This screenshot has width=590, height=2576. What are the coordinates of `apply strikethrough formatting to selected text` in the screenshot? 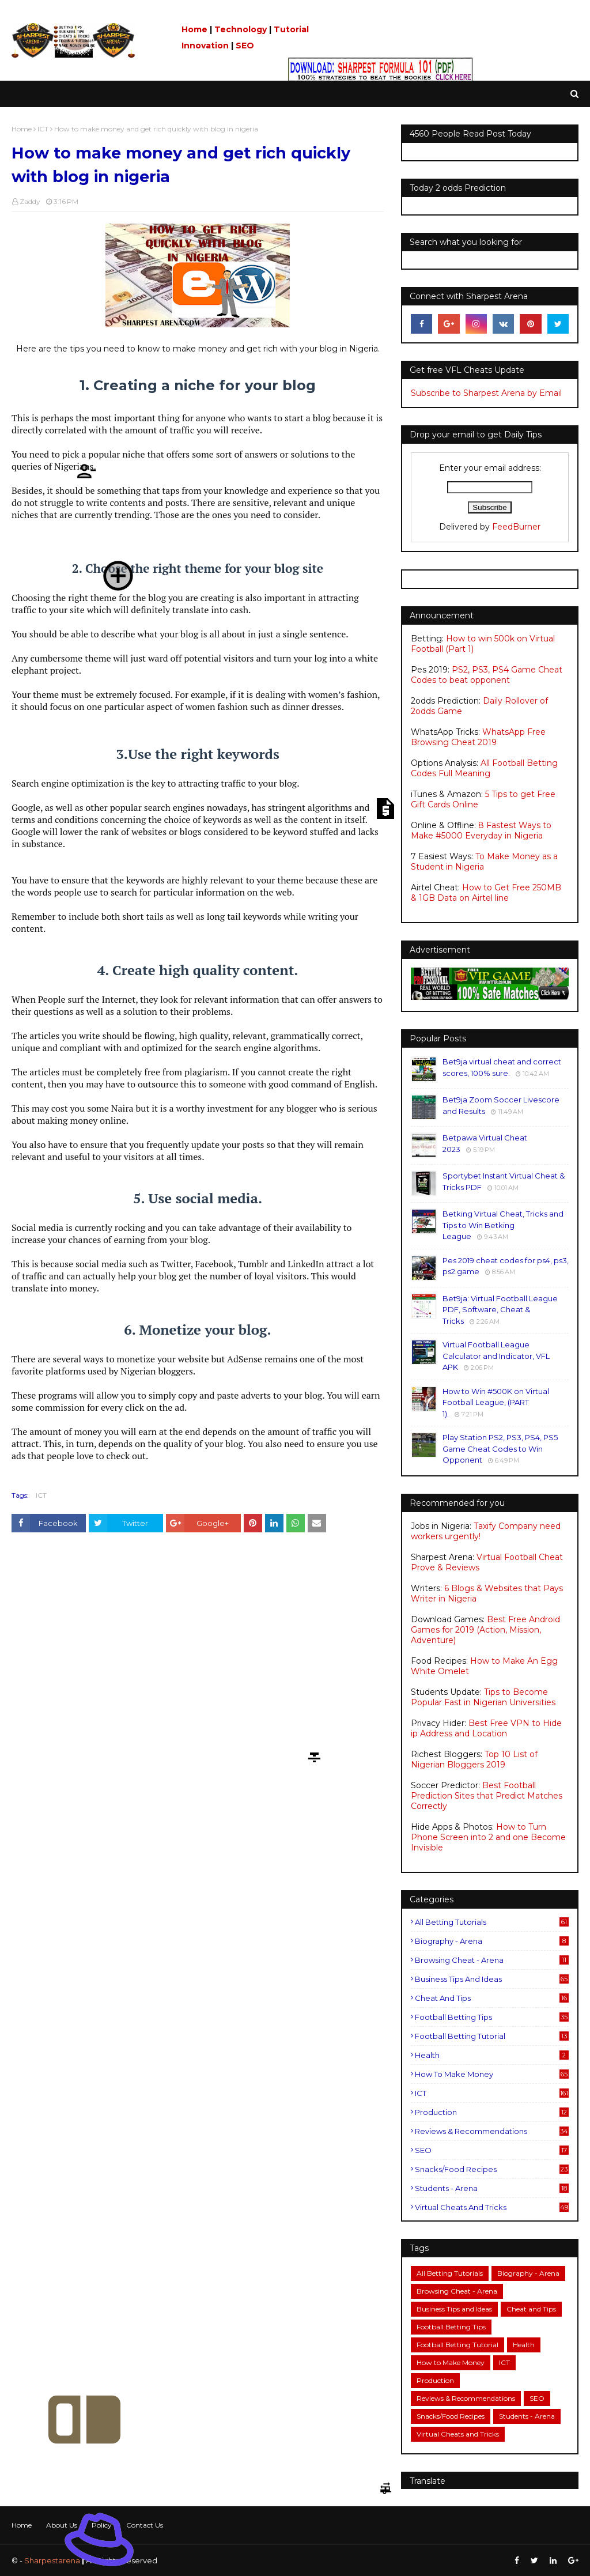 It's located at (314, 1758).